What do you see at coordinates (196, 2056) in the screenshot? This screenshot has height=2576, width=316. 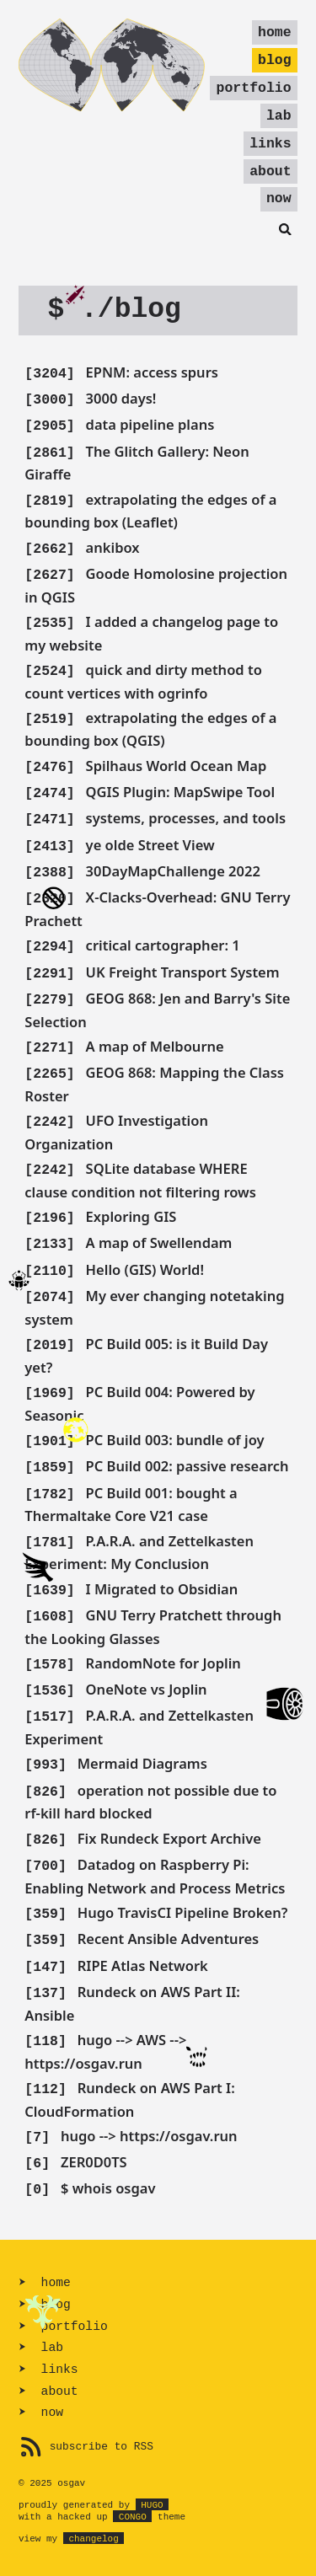 I see `indicates a dangerous creature or enemy type` at bounding box center [196, 2056].